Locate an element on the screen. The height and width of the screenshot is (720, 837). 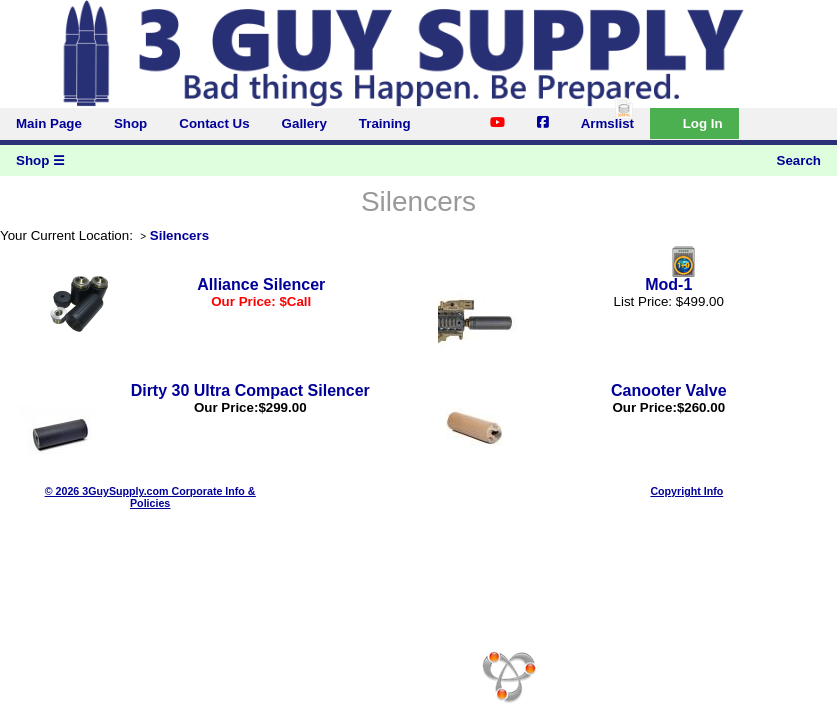
access bonjour network discovery settings is located at coordinates (509, 677).